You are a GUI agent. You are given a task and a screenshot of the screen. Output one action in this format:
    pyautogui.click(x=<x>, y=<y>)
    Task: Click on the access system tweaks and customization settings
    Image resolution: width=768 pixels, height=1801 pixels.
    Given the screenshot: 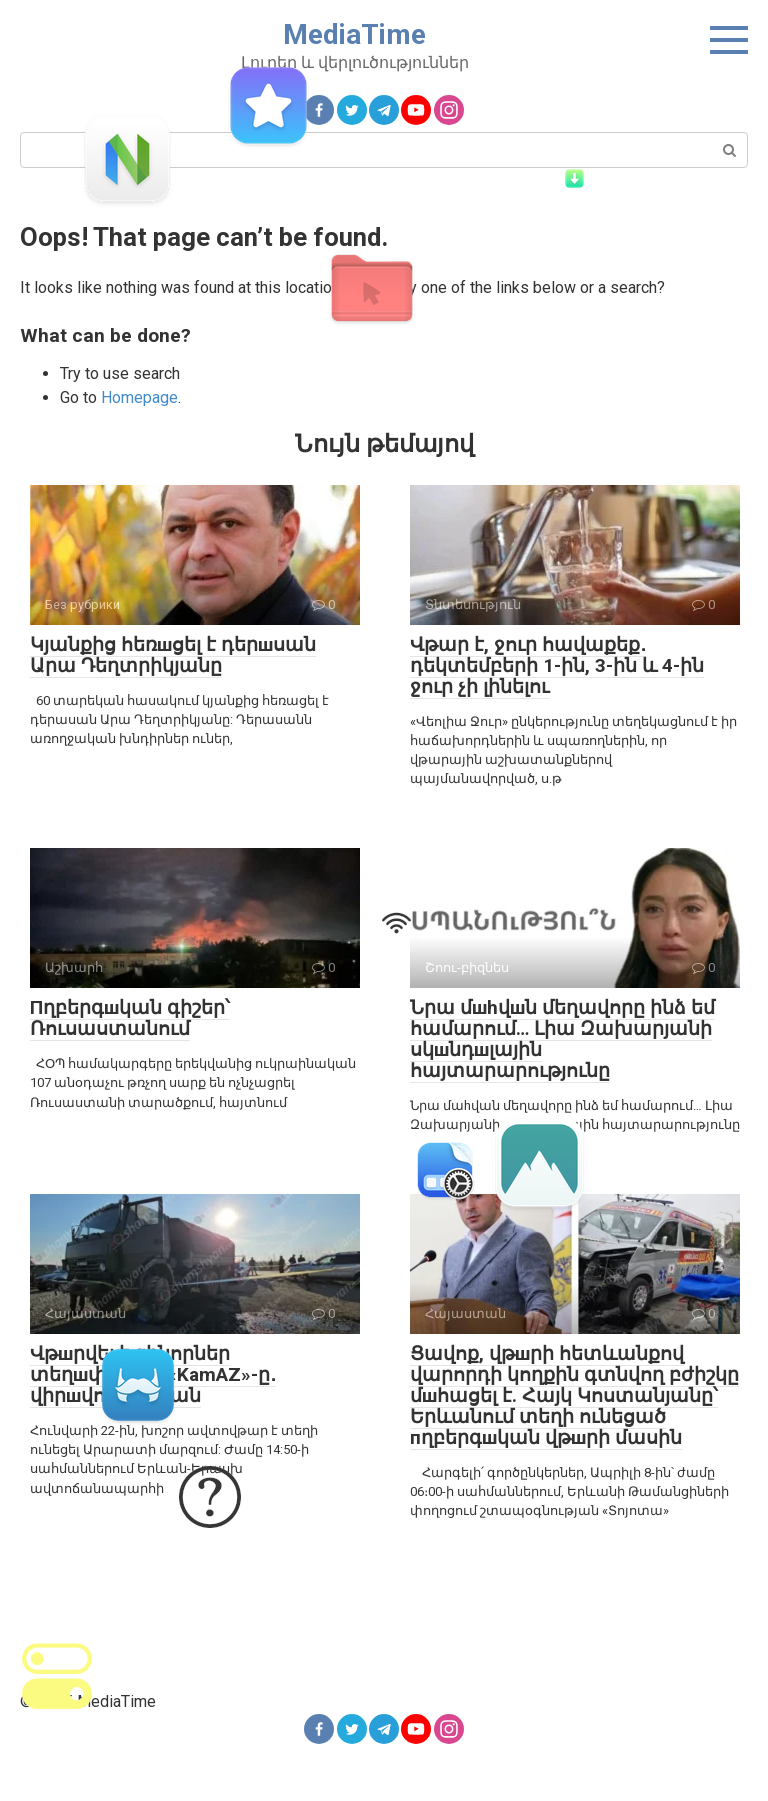 What is the action you would take?
    pyautogui.click(x=57, y=1674)
    